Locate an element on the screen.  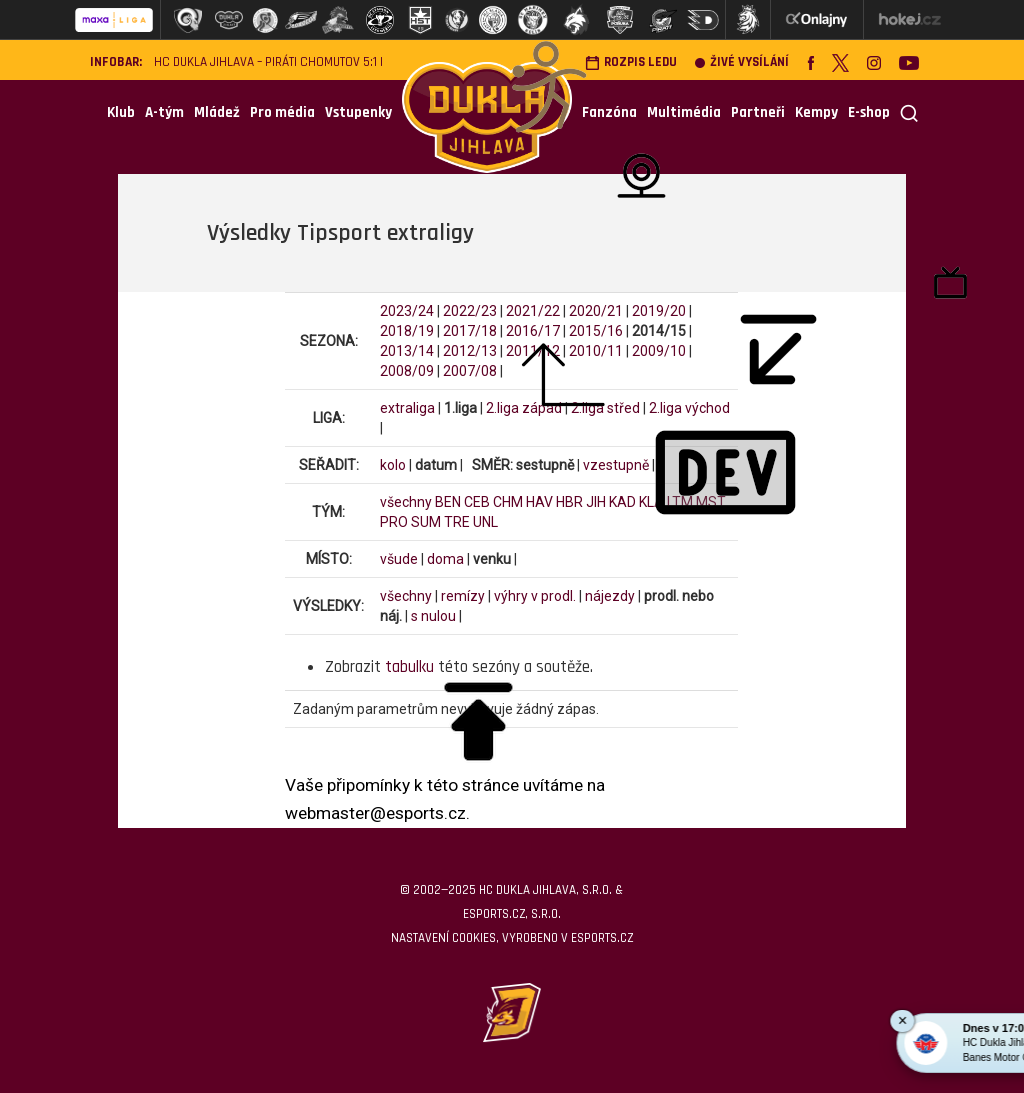
throw or discard an item is located at coordinates (546, 85).